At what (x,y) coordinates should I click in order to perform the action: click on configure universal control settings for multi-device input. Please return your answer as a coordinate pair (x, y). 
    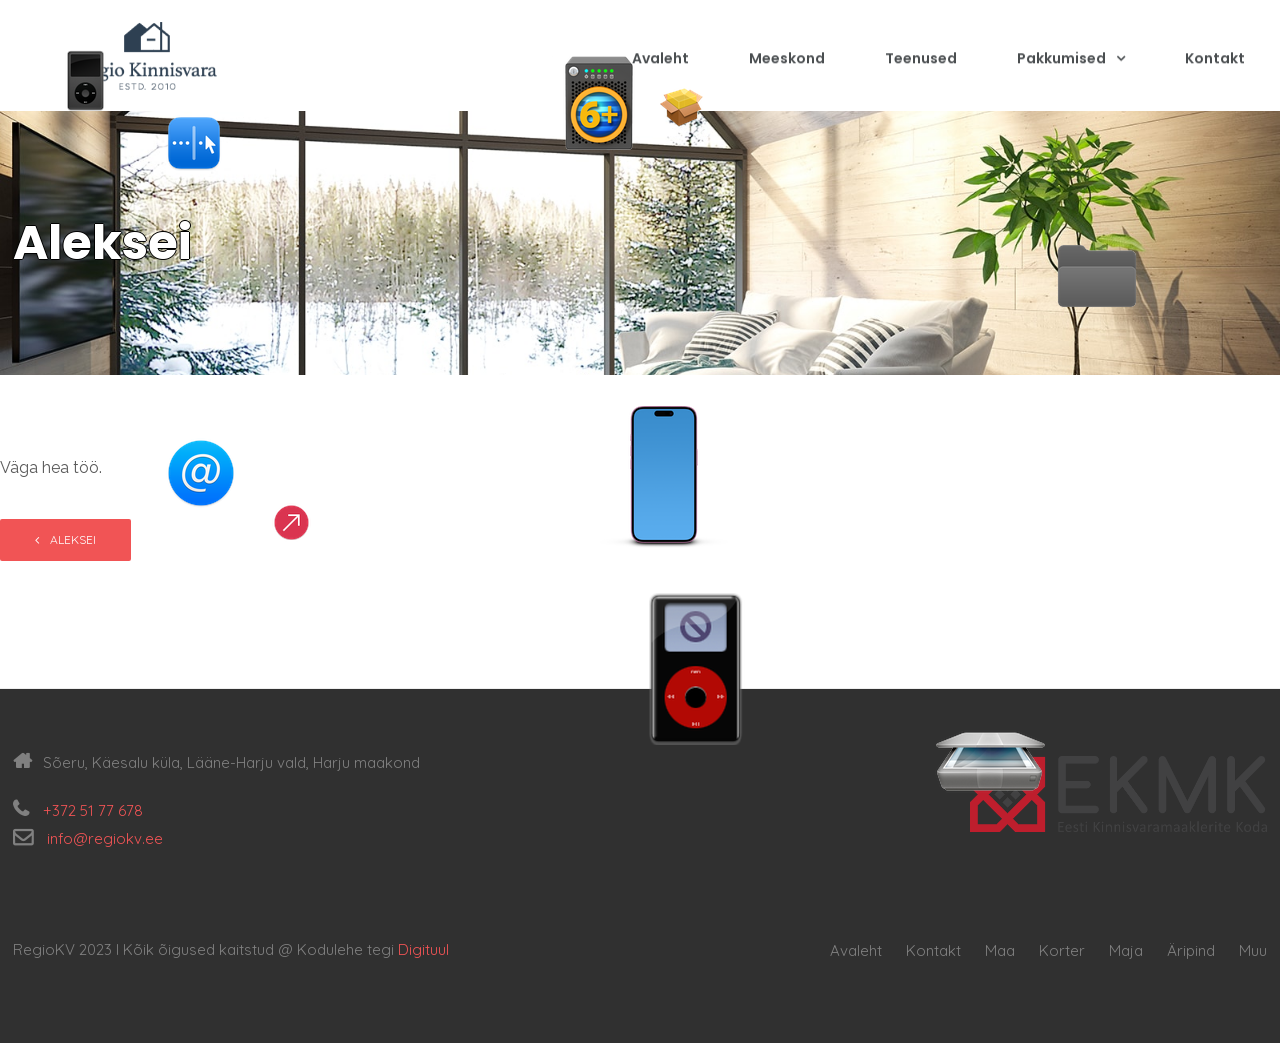
    Looking at the image, I should click on (194, 143).